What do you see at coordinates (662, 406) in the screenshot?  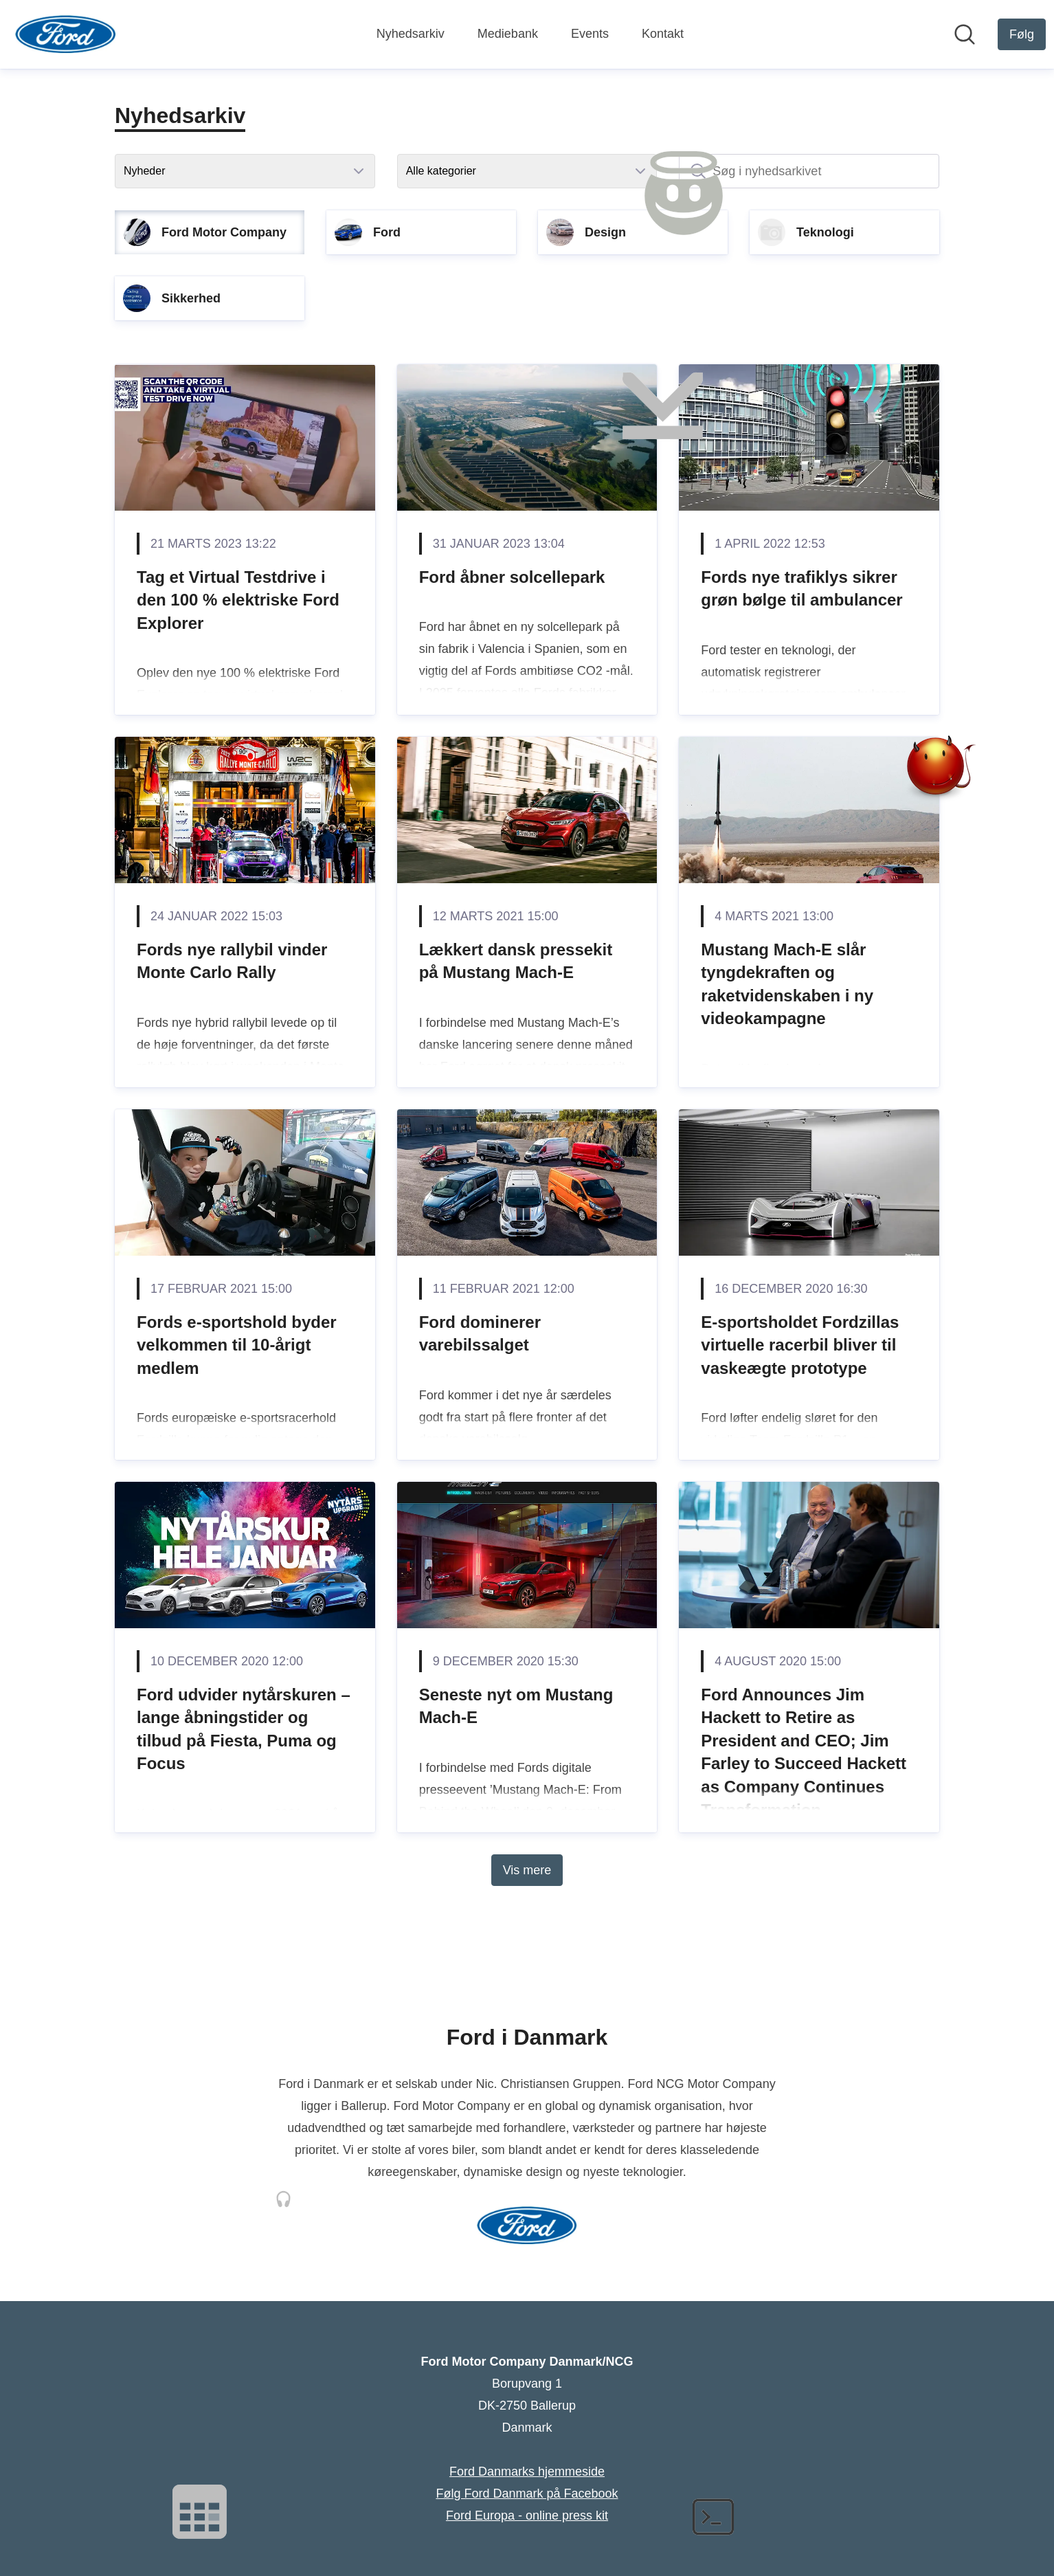 I see `scroll to bottom of page or list` at bounding box center [662, 406].